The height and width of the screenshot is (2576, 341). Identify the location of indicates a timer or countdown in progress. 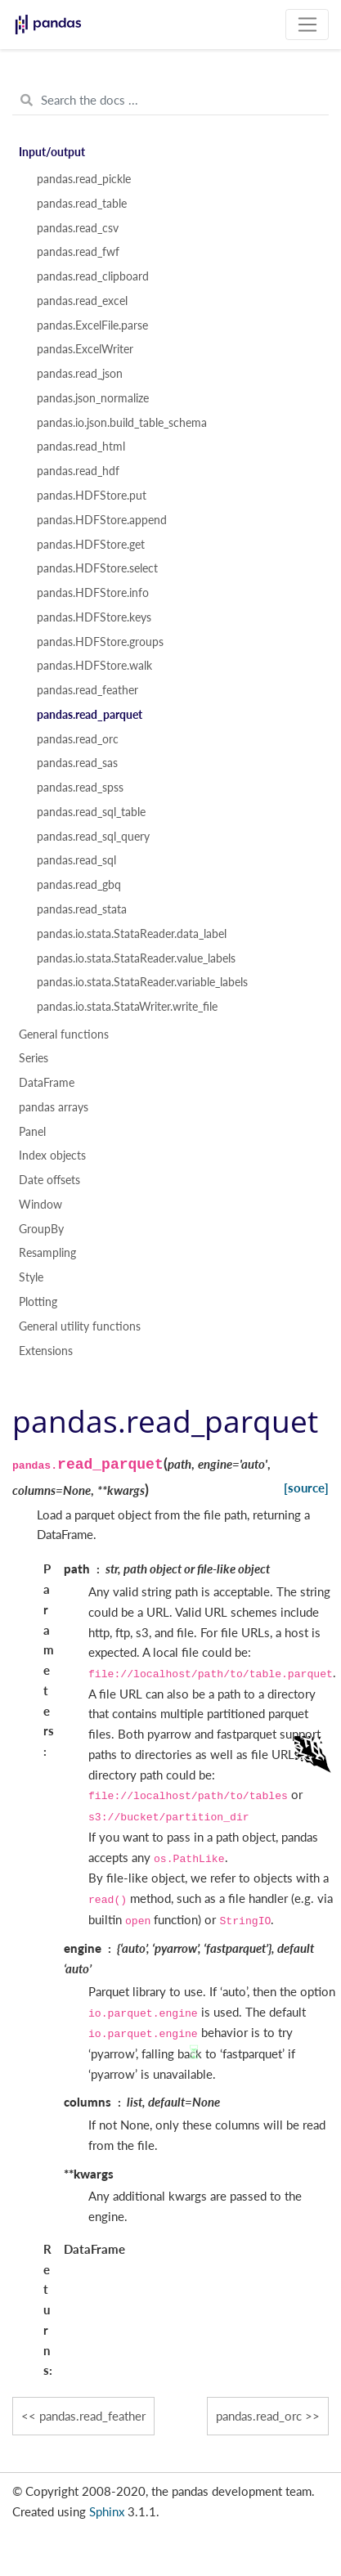
(194, 2052).